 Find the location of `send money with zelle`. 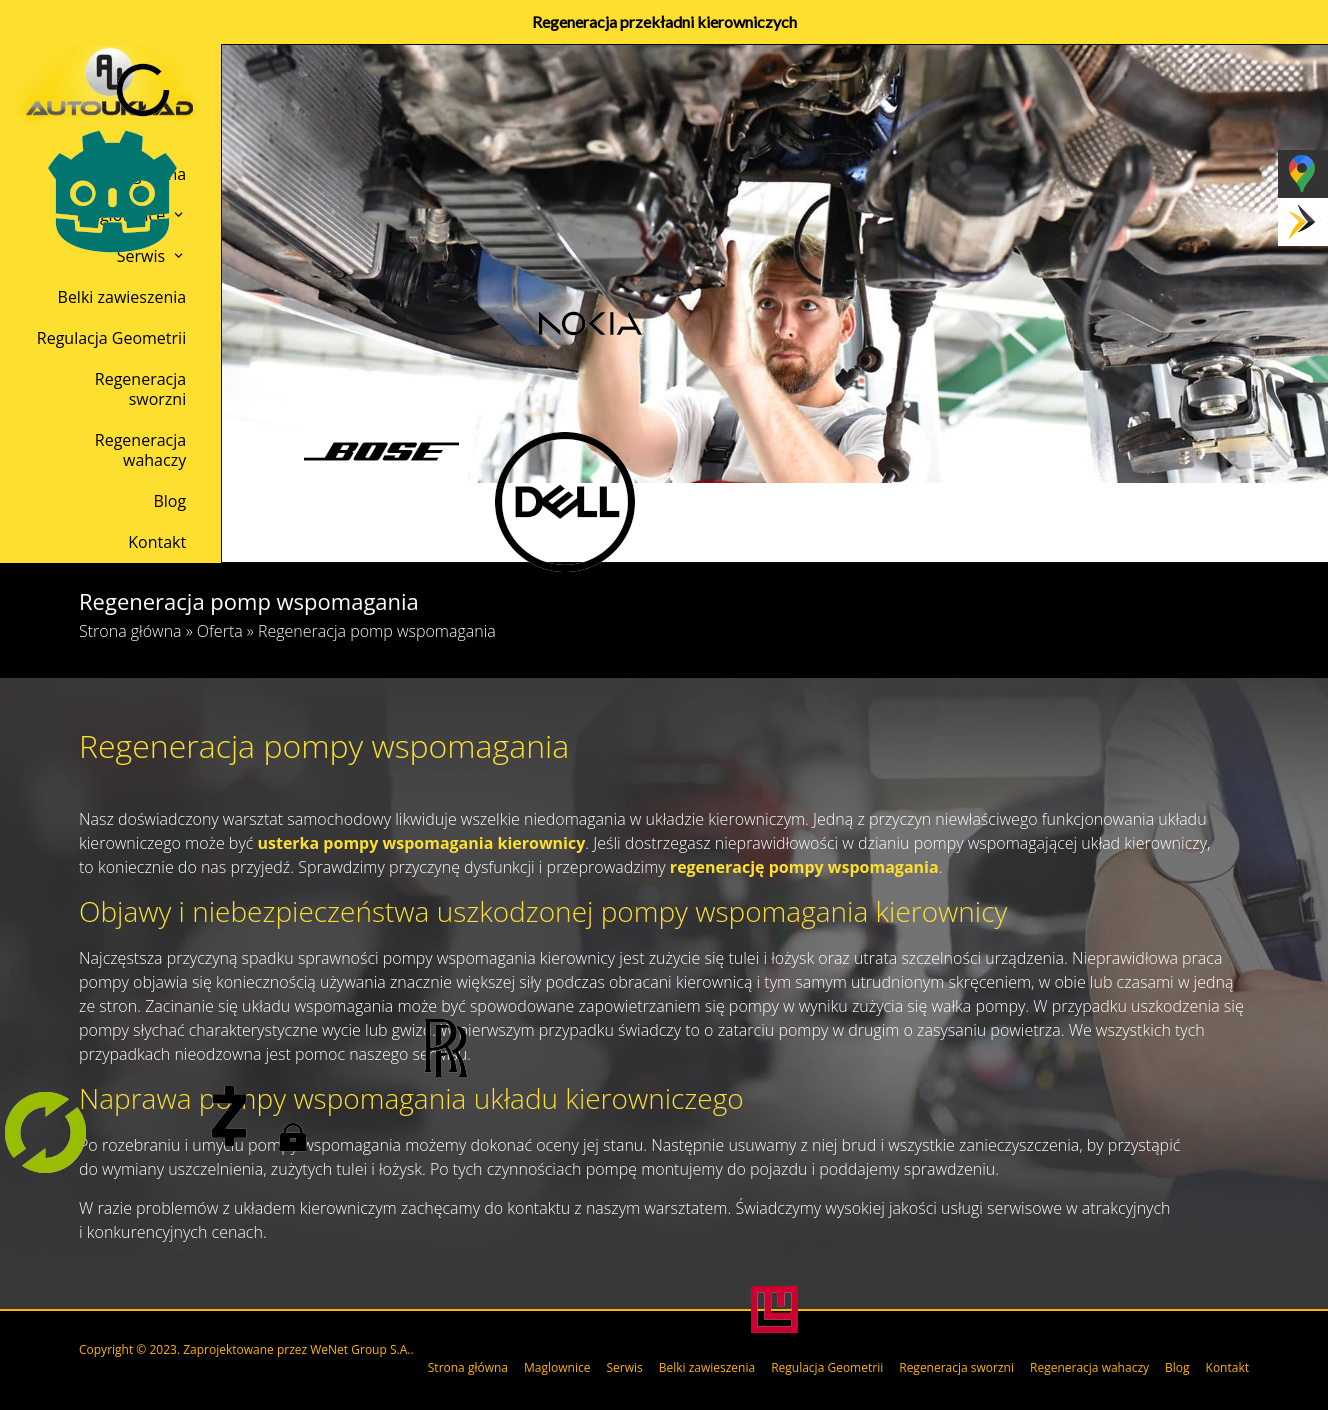

send money with zelle is located at coordinates (229, 1116).